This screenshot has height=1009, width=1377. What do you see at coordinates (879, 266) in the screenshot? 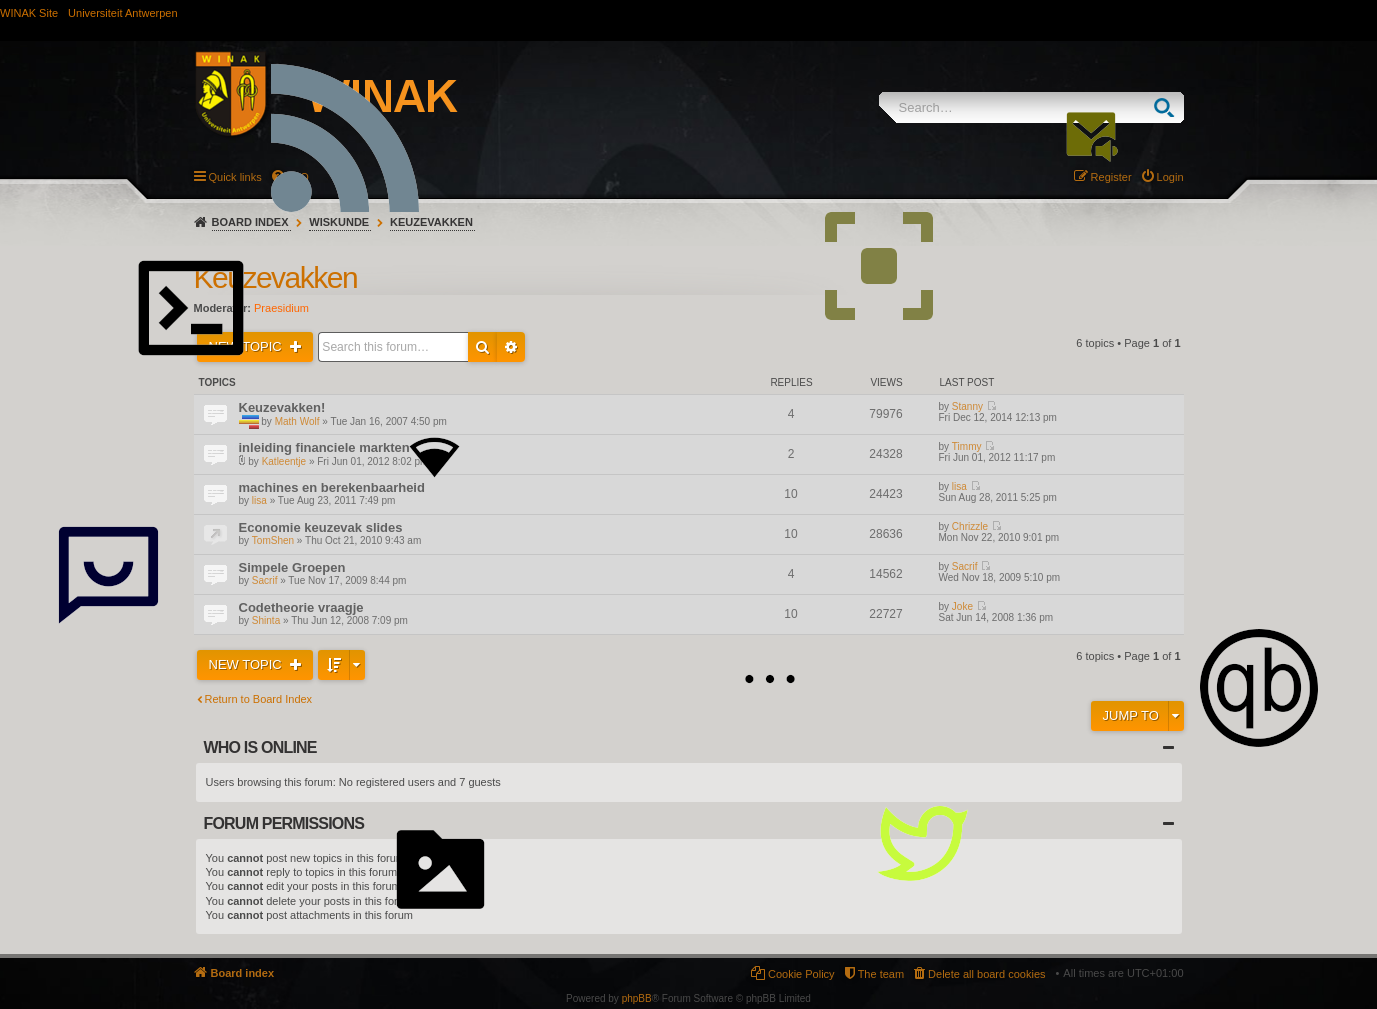
I see `enable focus mode to minimize distractions` at bounding box center [879, 266].